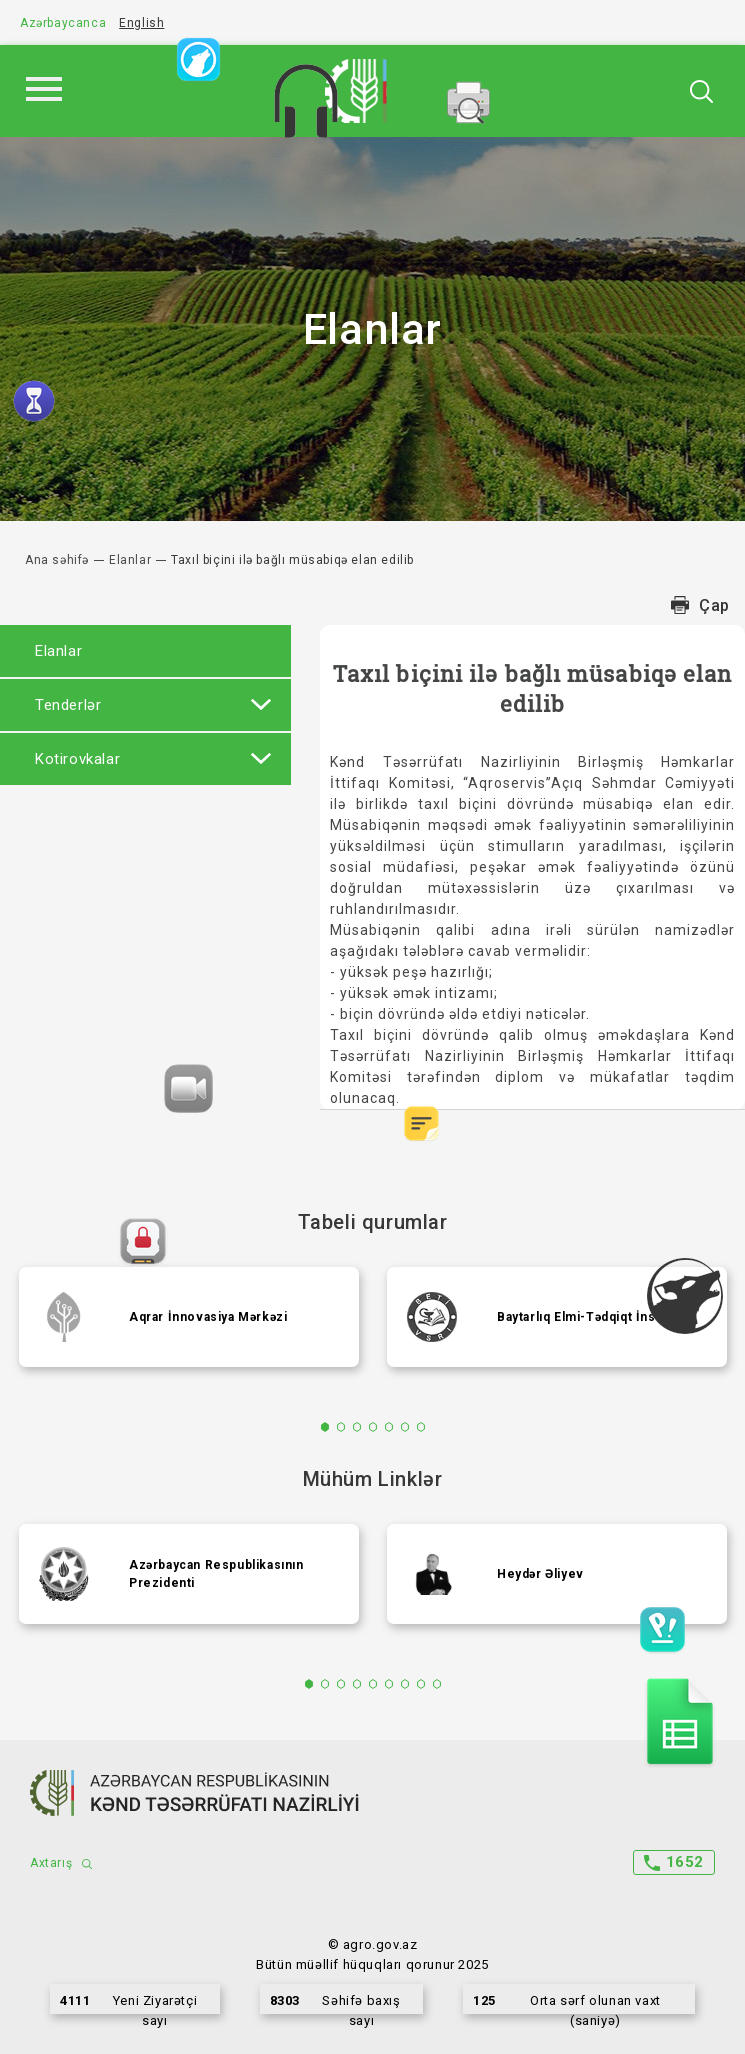 This screenshot has height=2054, width=745. Describe the element at coordinates (198, 59) in the screenshot. I see `open librewolf browser` at that location.